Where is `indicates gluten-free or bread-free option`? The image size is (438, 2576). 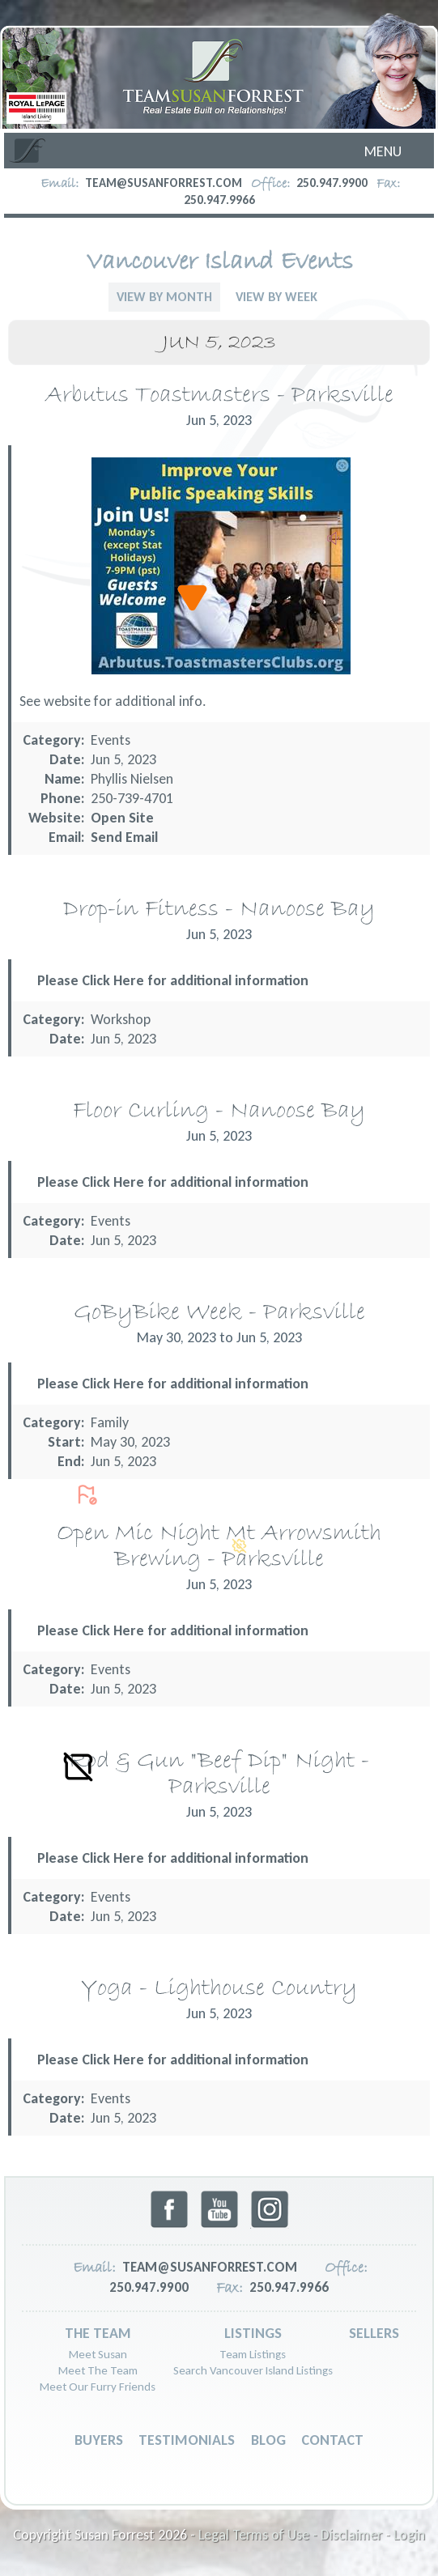
indicates gluten-free or bread-free option is located at coordinates (78, 1766).